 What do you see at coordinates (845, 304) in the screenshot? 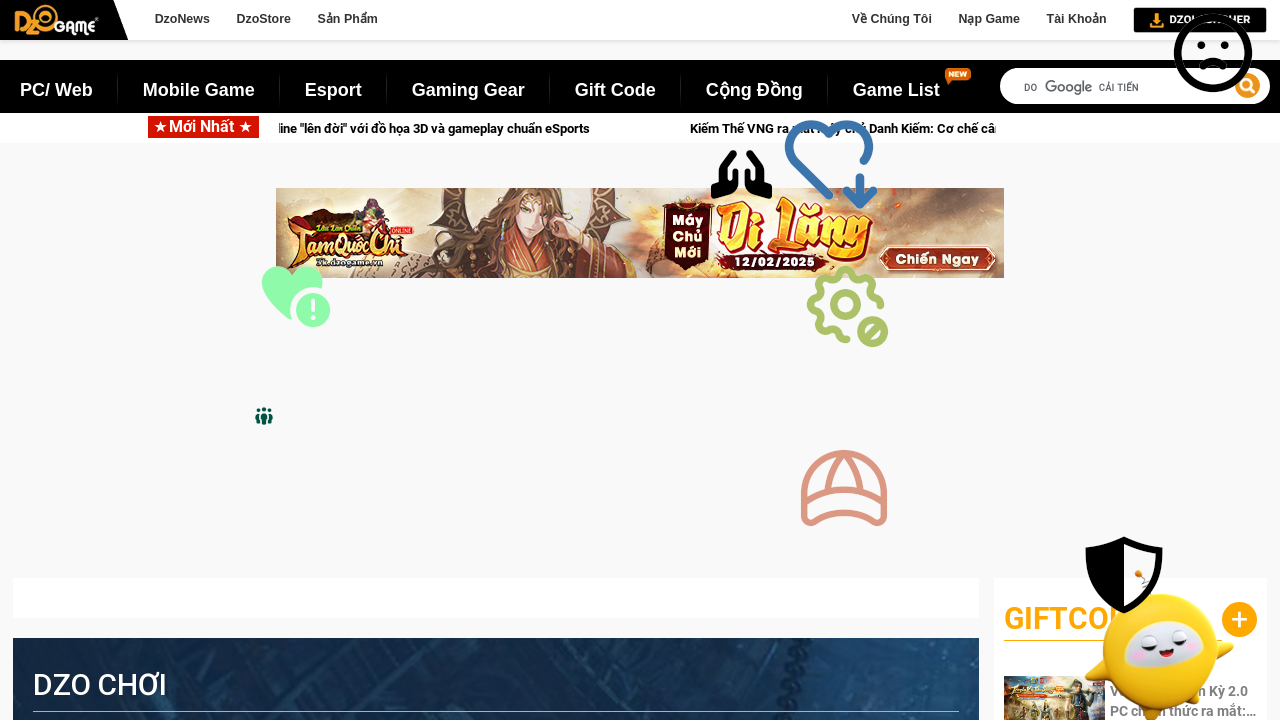
I see `cancel or abort settings changes` at bounding box center [845, 304].